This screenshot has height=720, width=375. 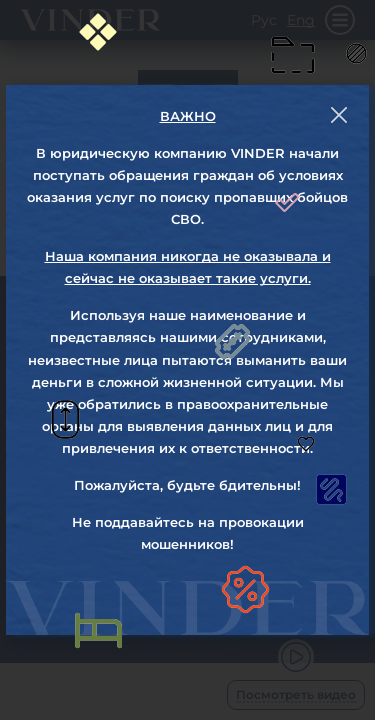 What do you see at coordinates (306, 444) in the screenshot?
I see `add item to favorites` at bounding box center [306, 444].